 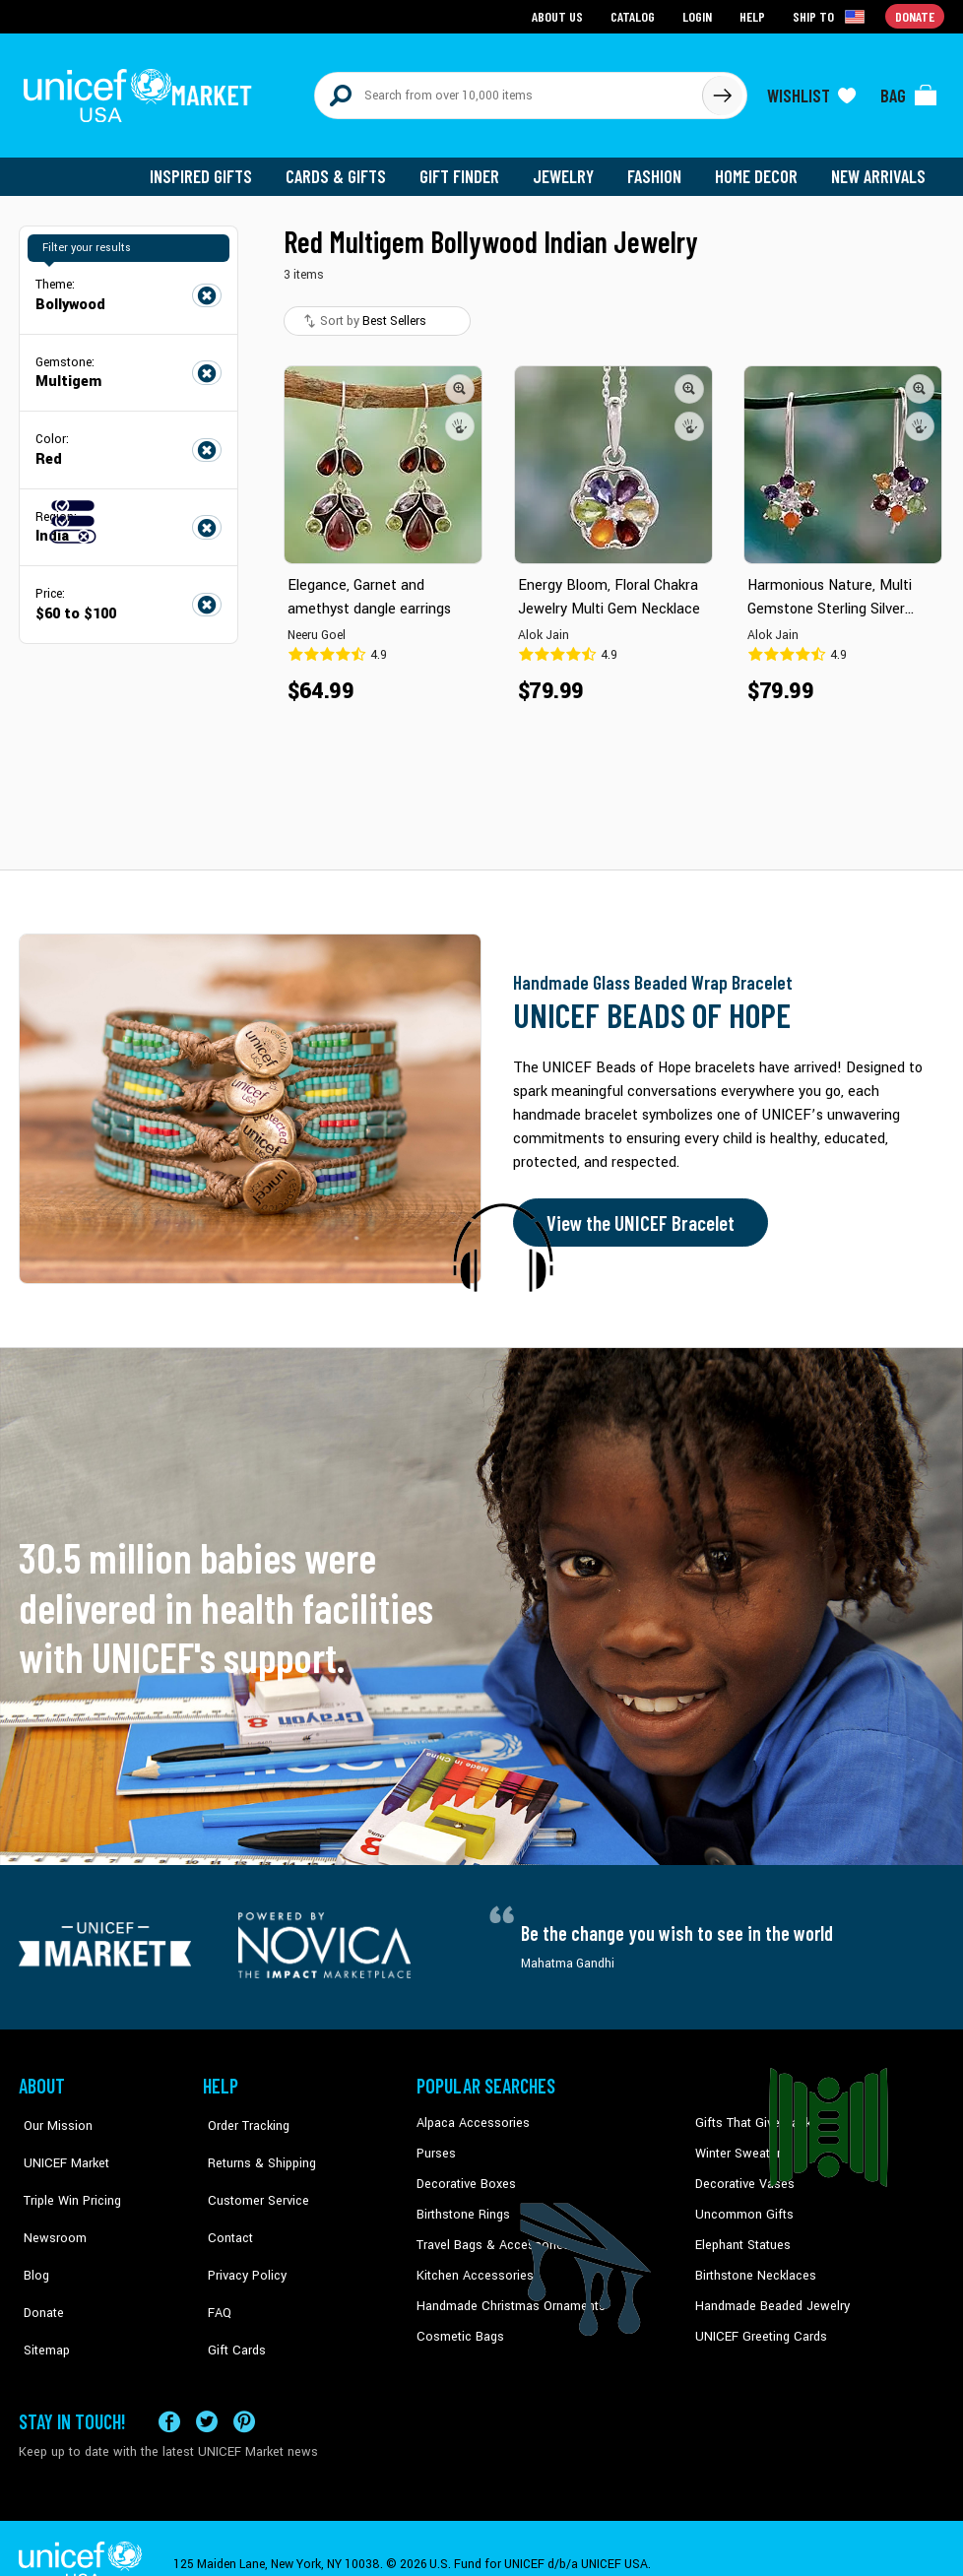 I want to click on accordion or bellows instrument in a music game, so click(x=828, y=2127).